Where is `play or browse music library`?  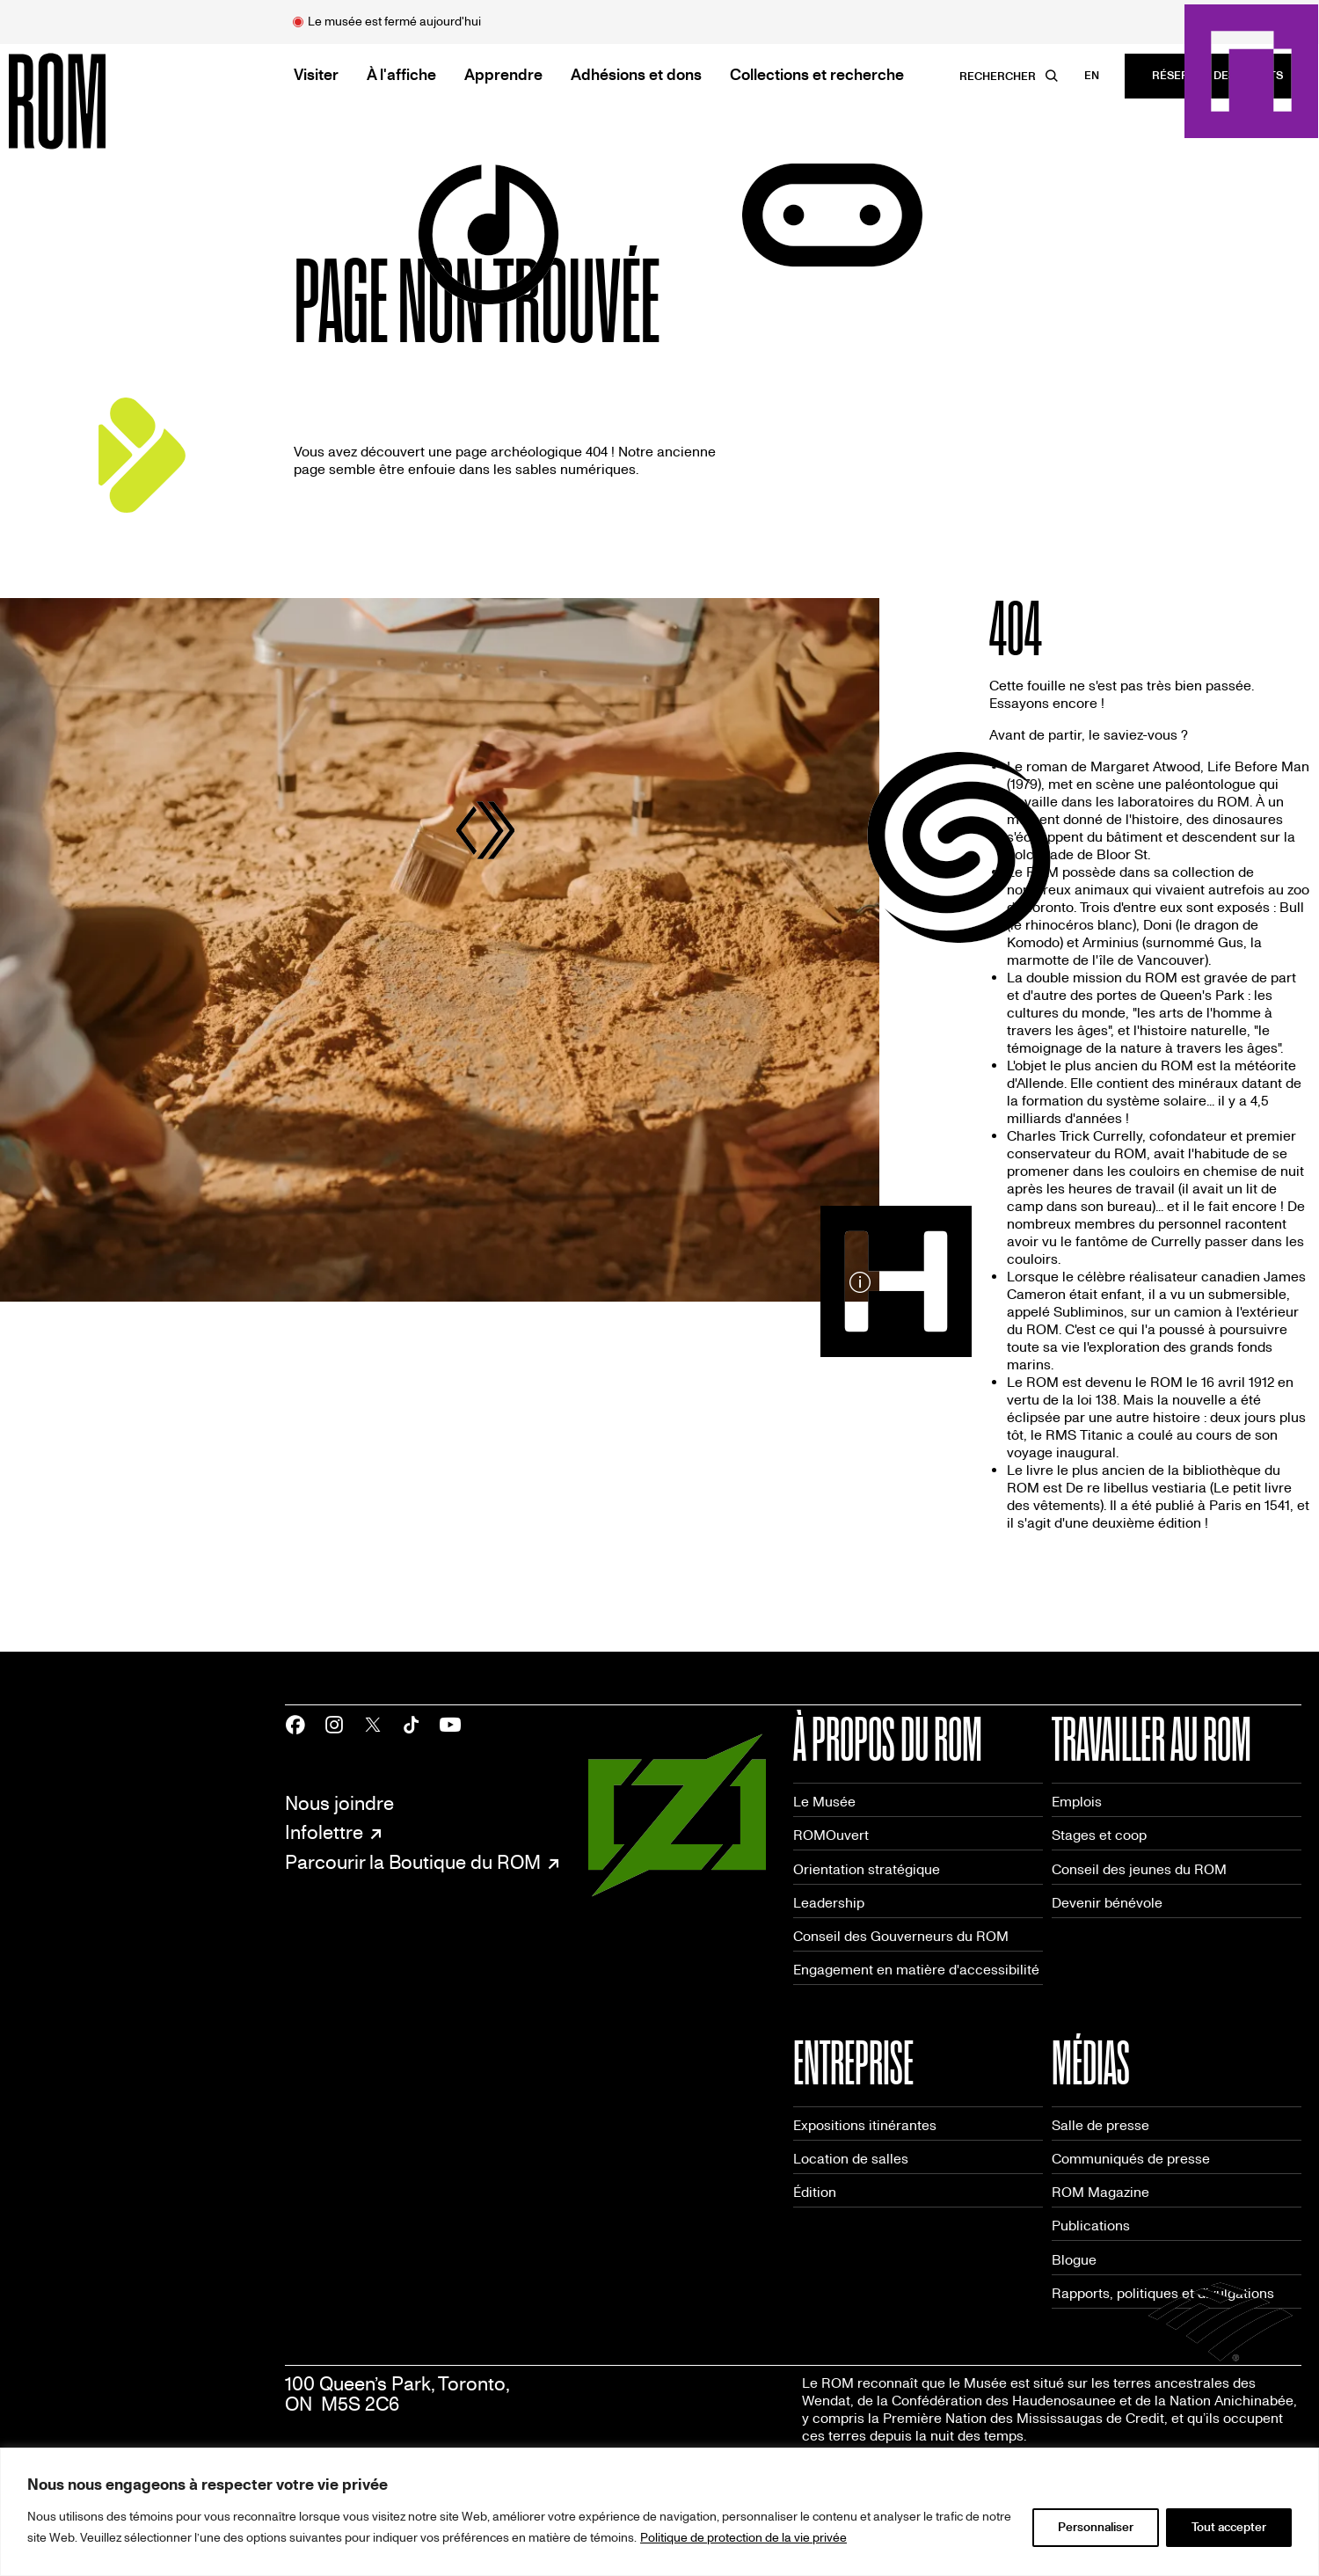
play or browse music library is located at coordinates (488, 234).